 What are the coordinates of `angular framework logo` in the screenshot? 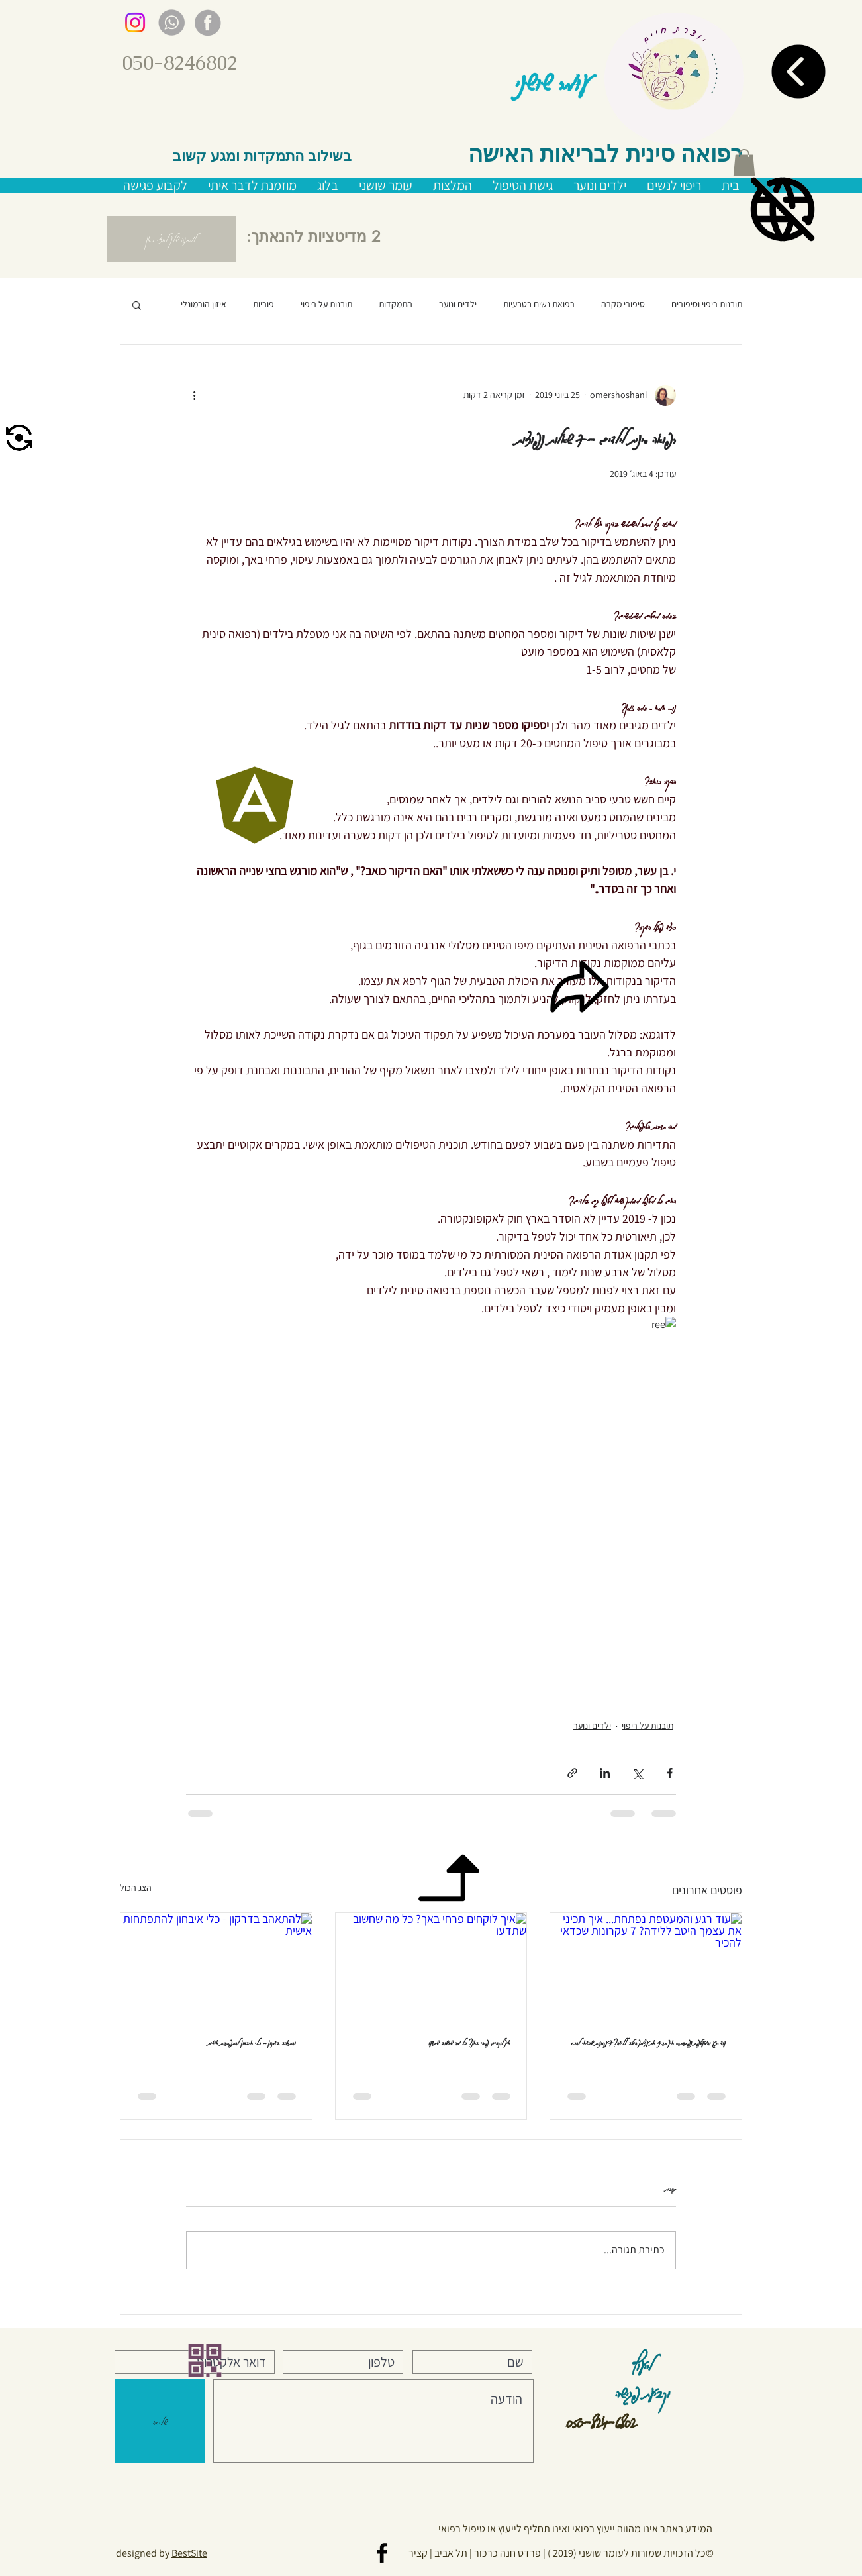 It's located at (254, 805).